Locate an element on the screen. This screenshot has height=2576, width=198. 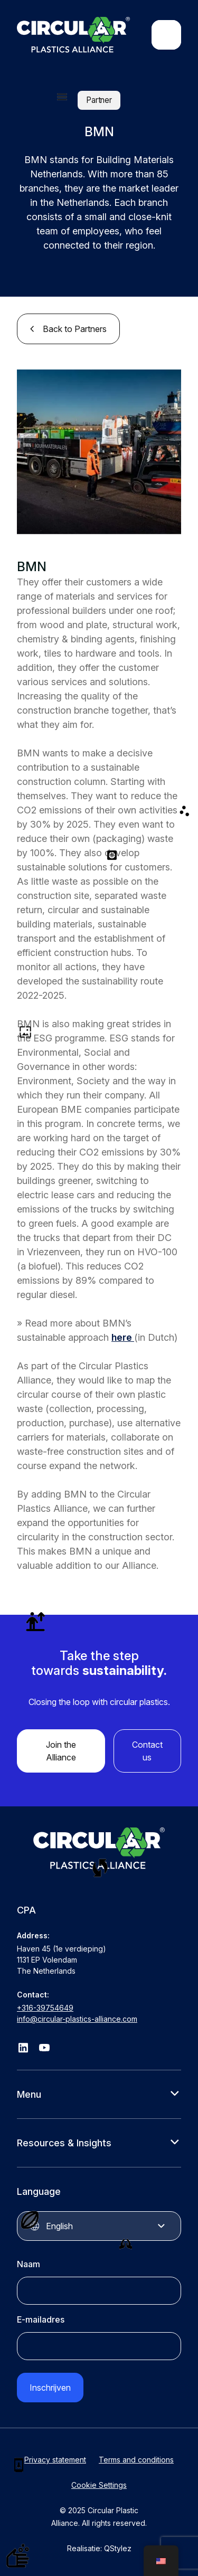
open navigation menu is located at coordinates (62, 97).